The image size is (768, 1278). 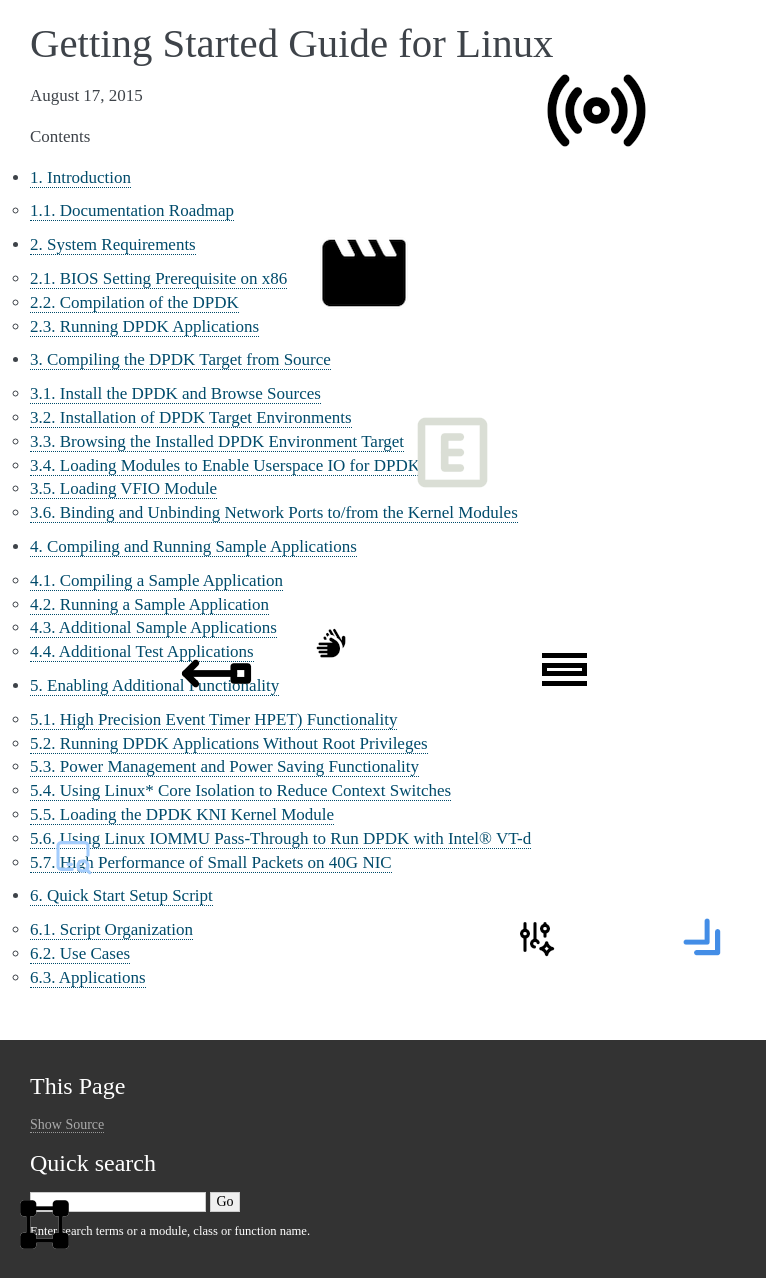 I want to click on search content on tablet device, so click(x=73, y=856).